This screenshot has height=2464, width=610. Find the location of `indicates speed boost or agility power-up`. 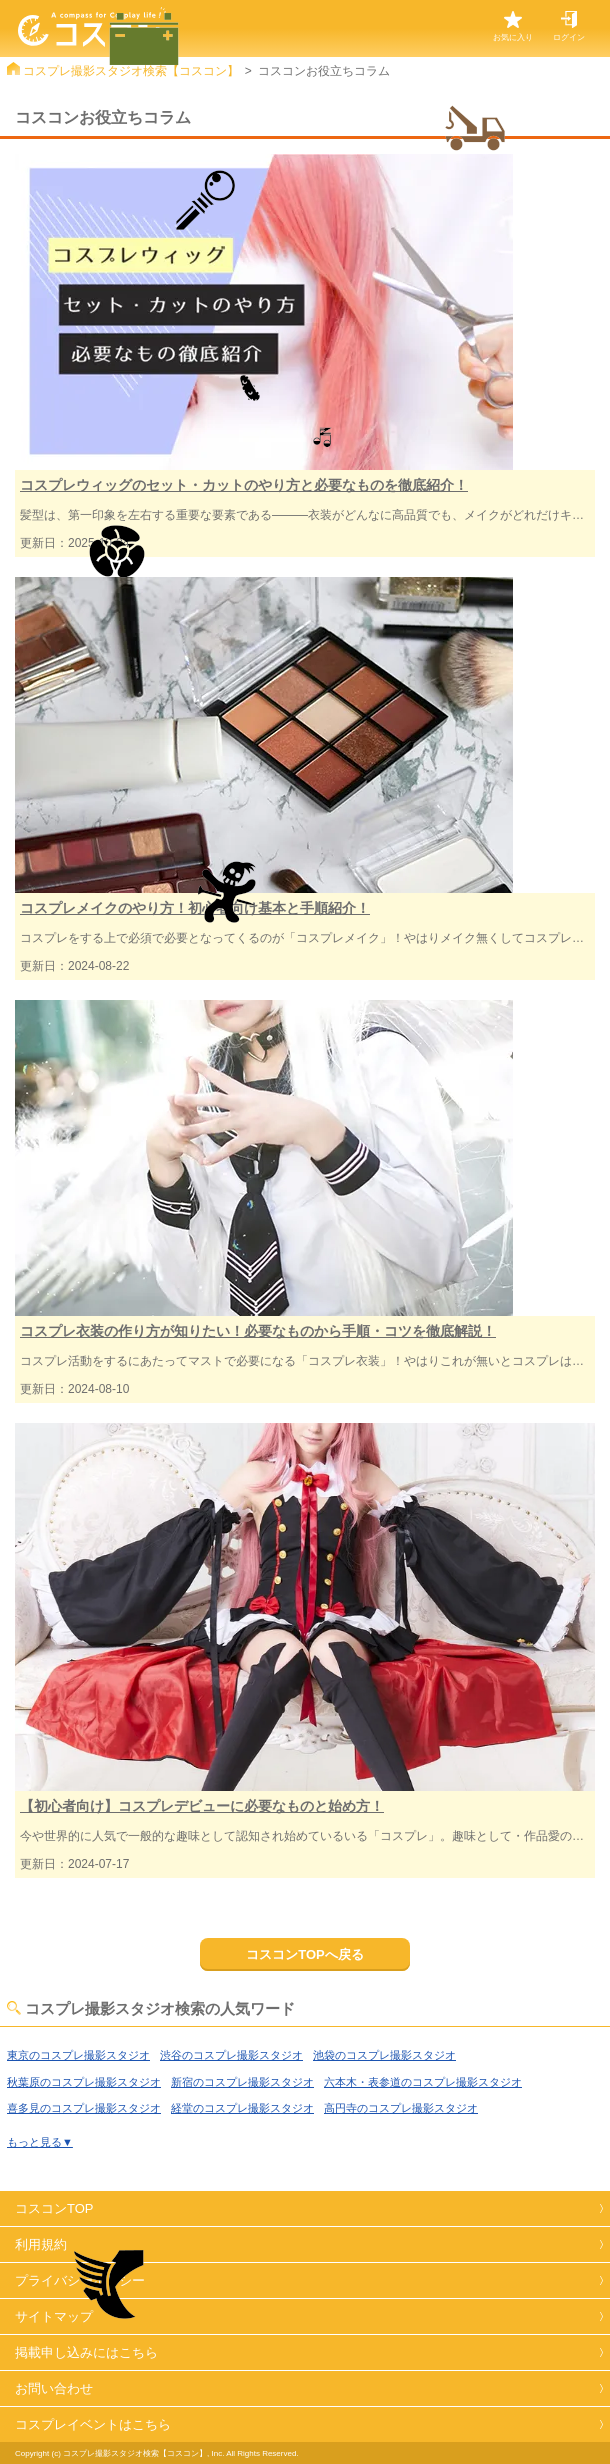

indicates speed boost or agility power-up is located at coordinates (108, 2284).